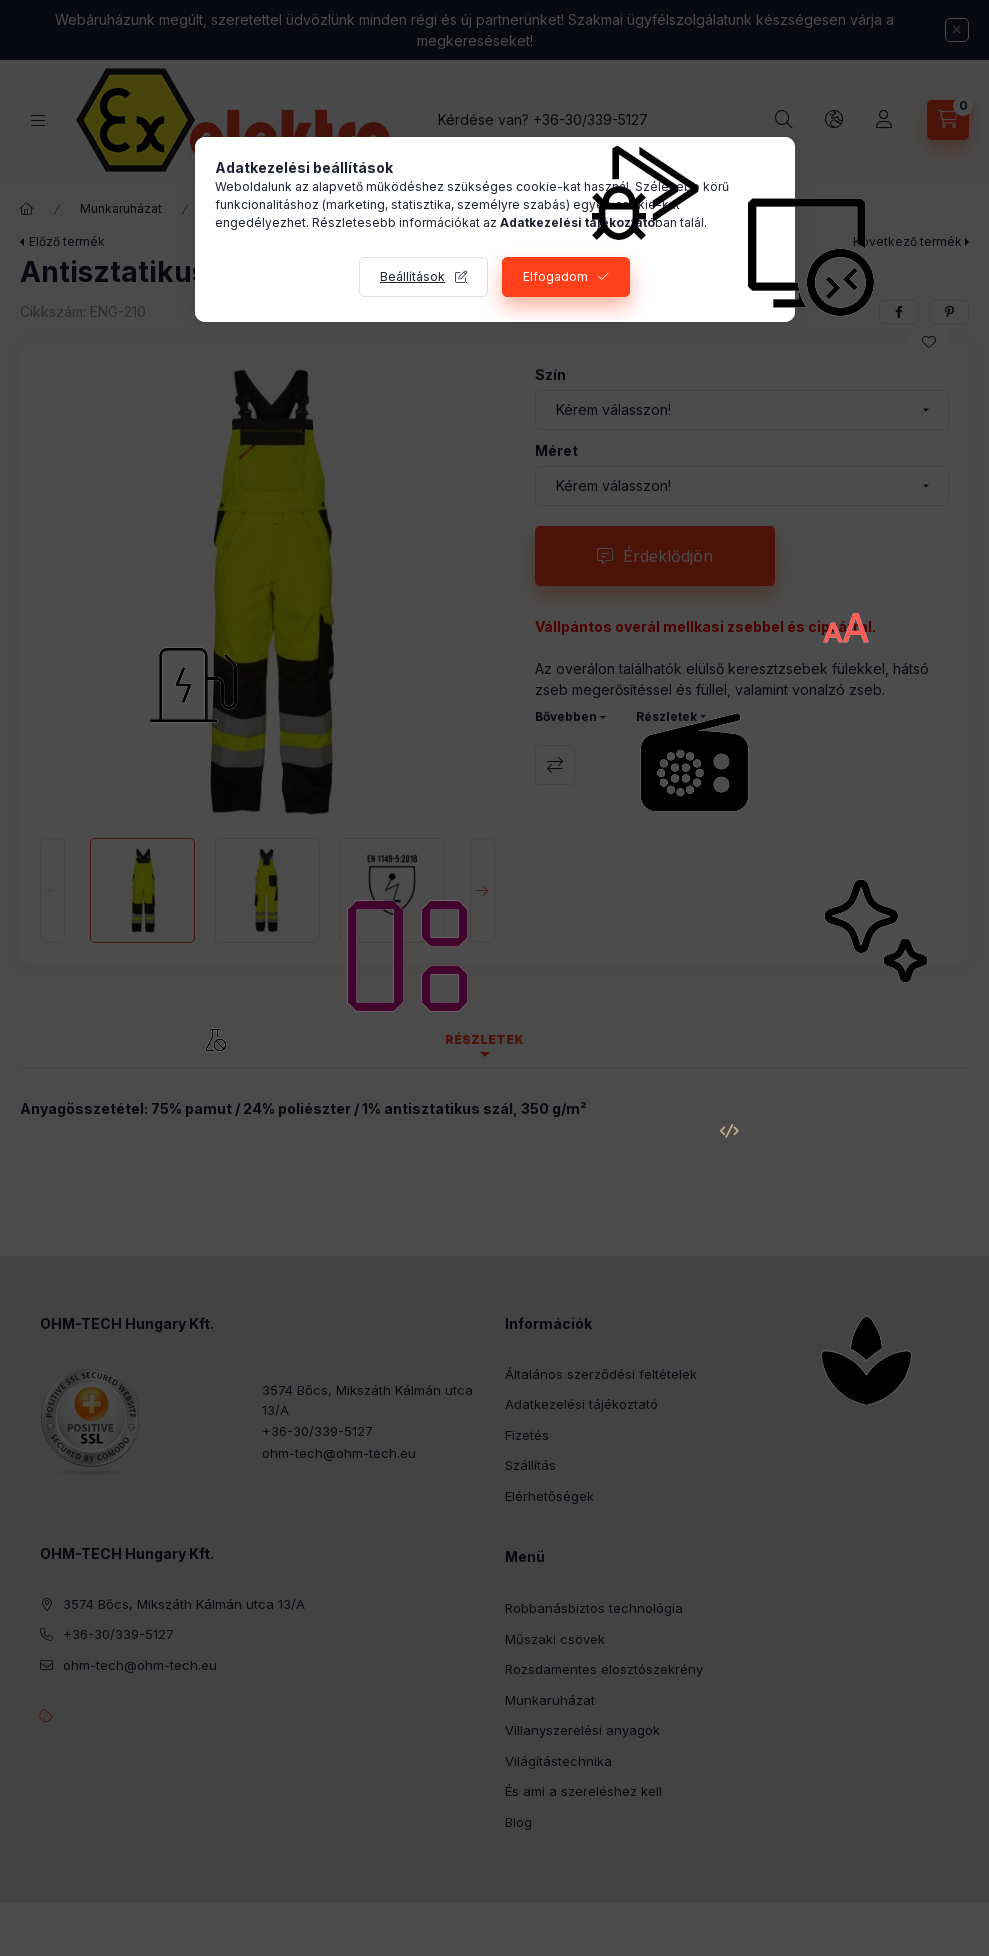  What do you see at coordinates (190, 685) in the screenshot?
I see `find nearby EV charging stations` at bounding box center [190, 685].